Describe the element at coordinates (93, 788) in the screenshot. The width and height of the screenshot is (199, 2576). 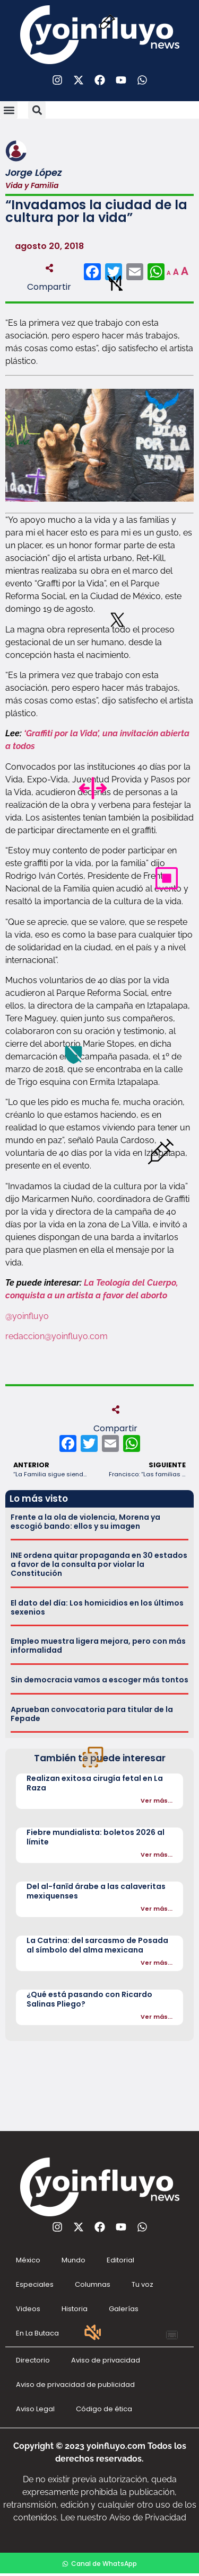
I see `expand content horizontally` at that location.